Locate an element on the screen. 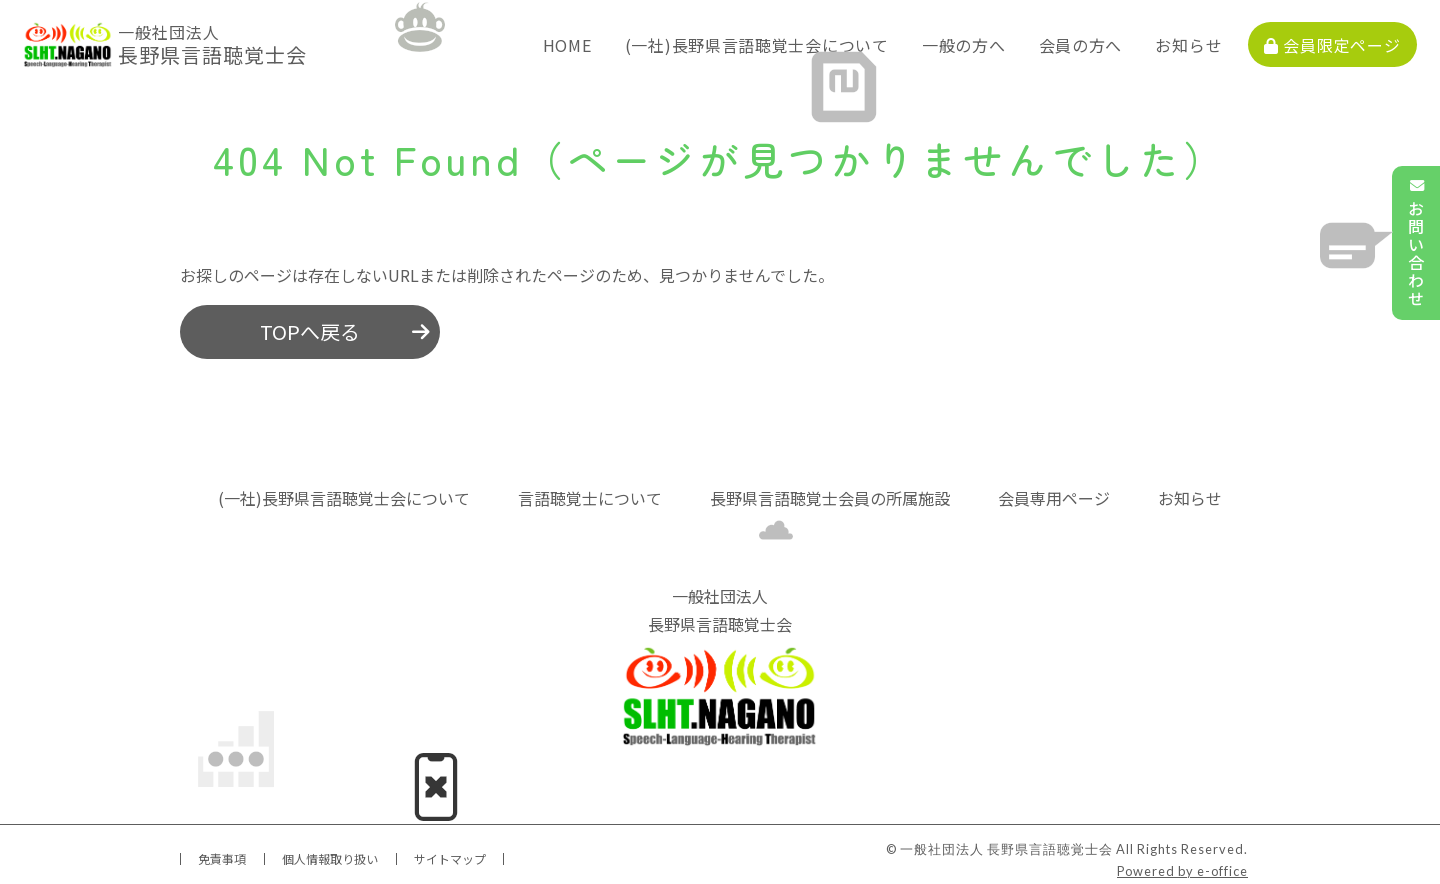  indicates overcast or cloudy weather conditions is located at coordinates (776, 529).